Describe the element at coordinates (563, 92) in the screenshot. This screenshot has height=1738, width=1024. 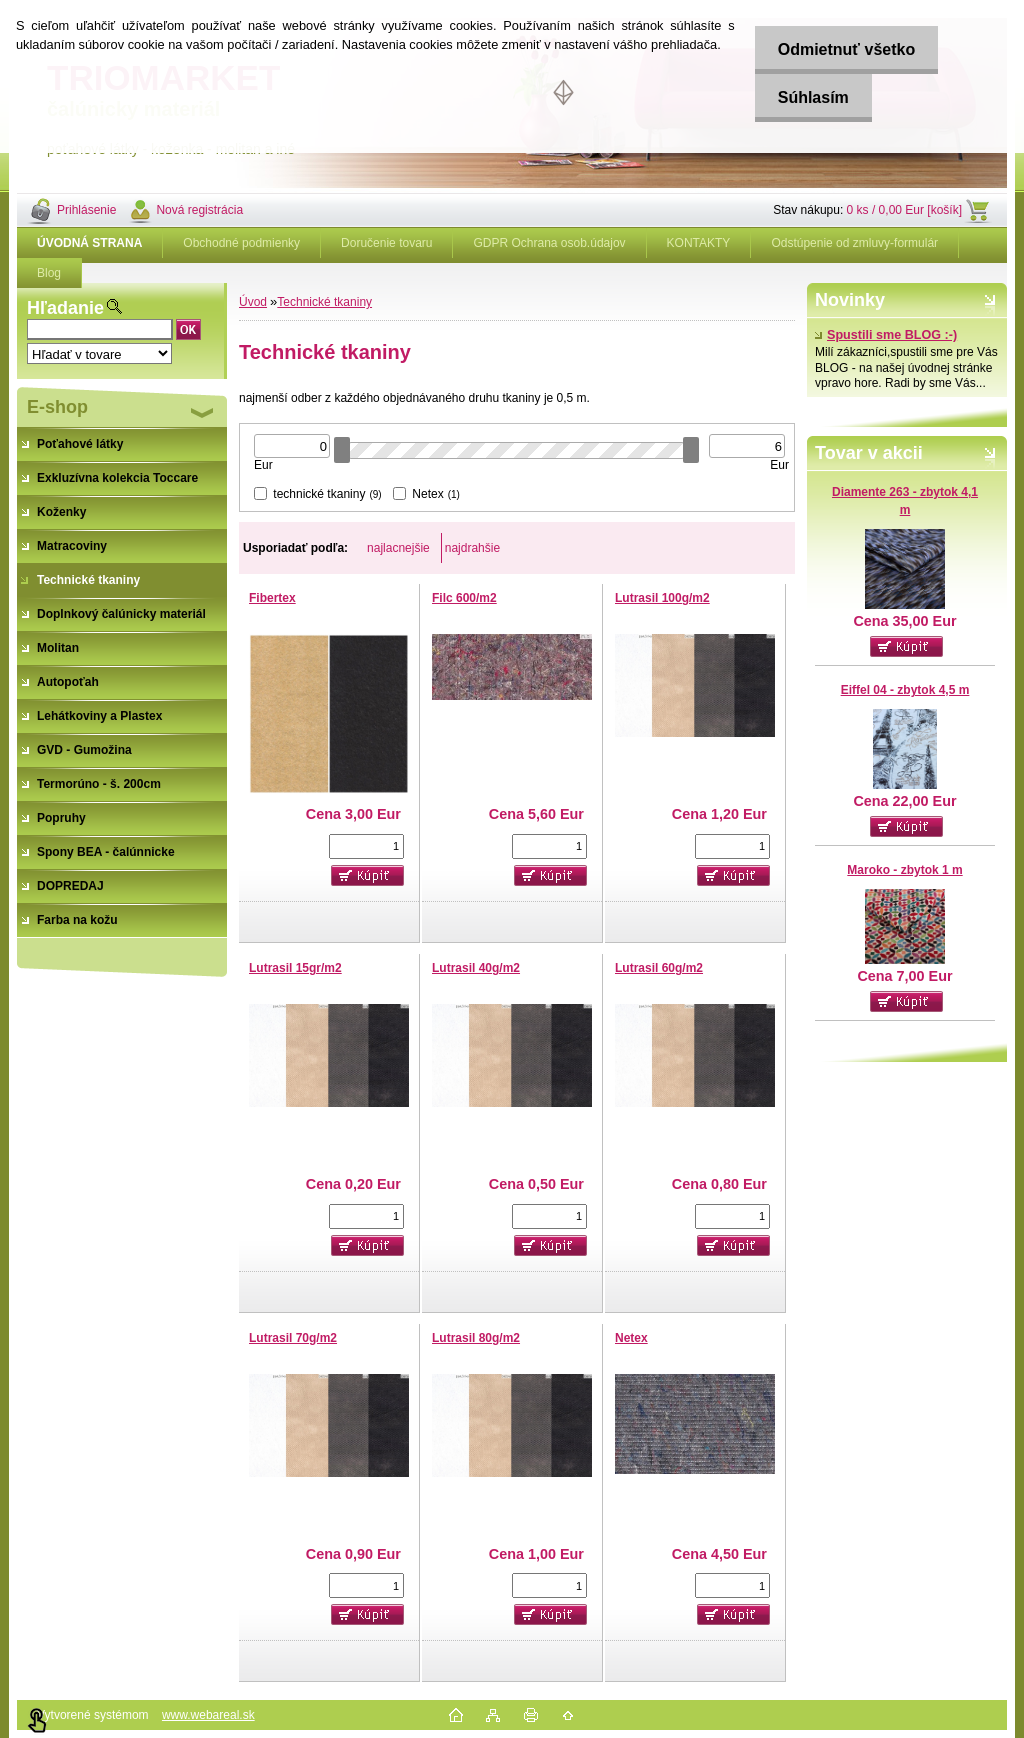
I see `view ethereum wallet or balance` at that location.